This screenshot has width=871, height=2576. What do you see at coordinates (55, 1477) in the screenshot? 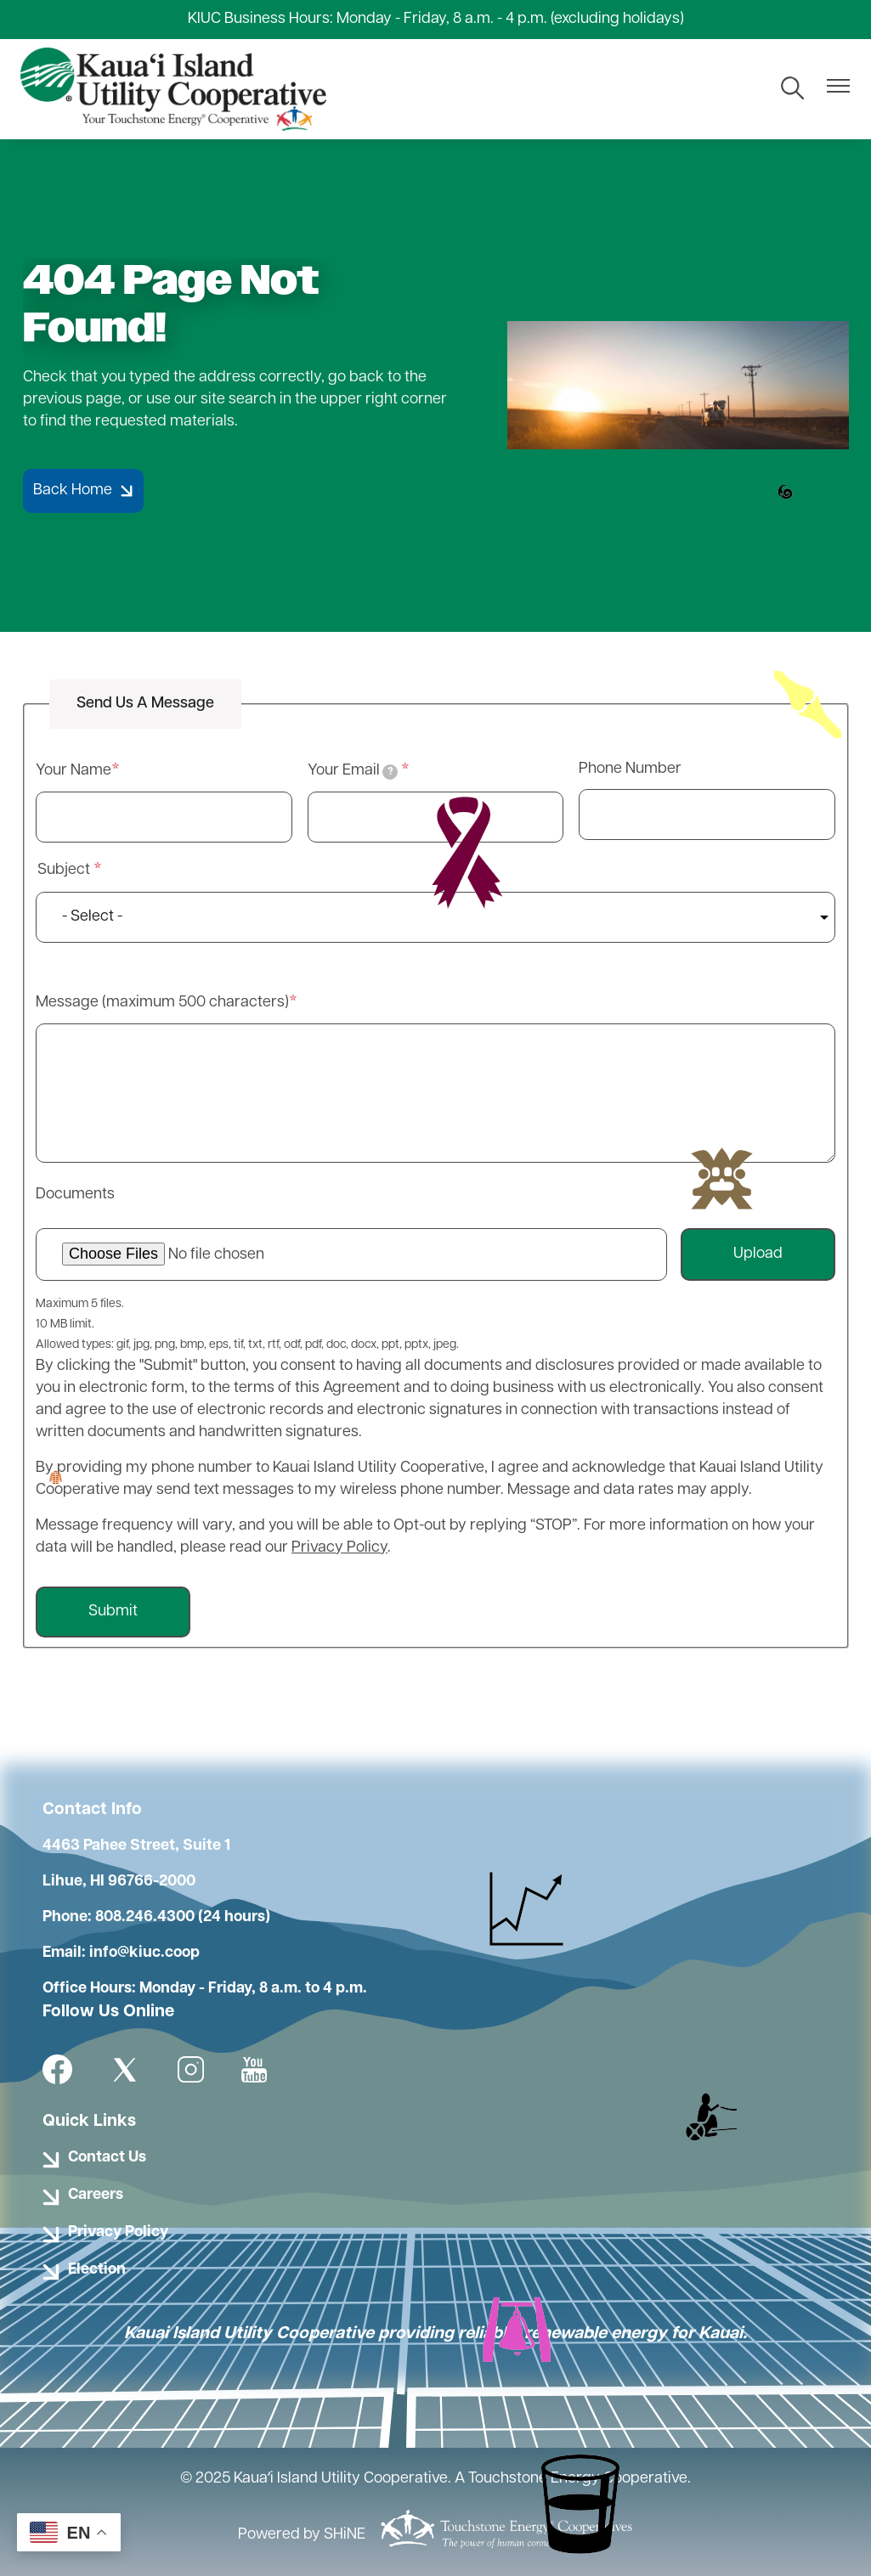
I see `select winter jacket or outerwear item` at bounding box center [55, 1477].